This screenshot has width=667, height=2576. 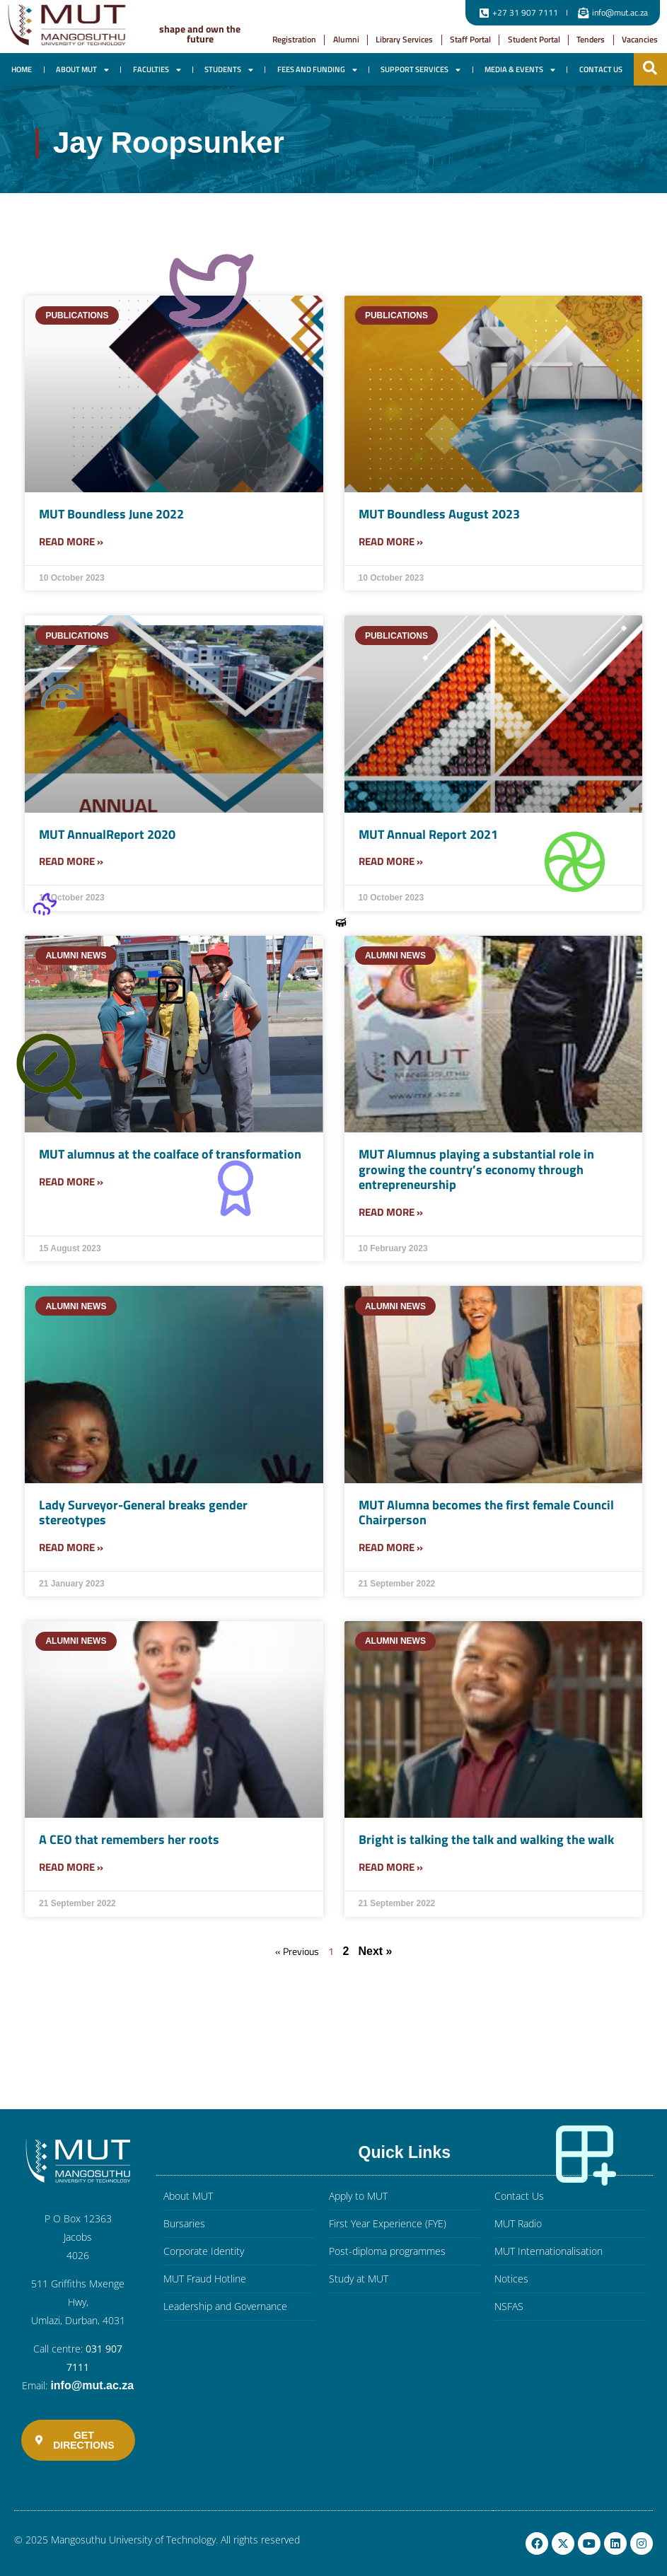 What do you see at coordinates (341, 922) in the screenshot?
I see `access music or audio tools` at bounding box center [341, 922].